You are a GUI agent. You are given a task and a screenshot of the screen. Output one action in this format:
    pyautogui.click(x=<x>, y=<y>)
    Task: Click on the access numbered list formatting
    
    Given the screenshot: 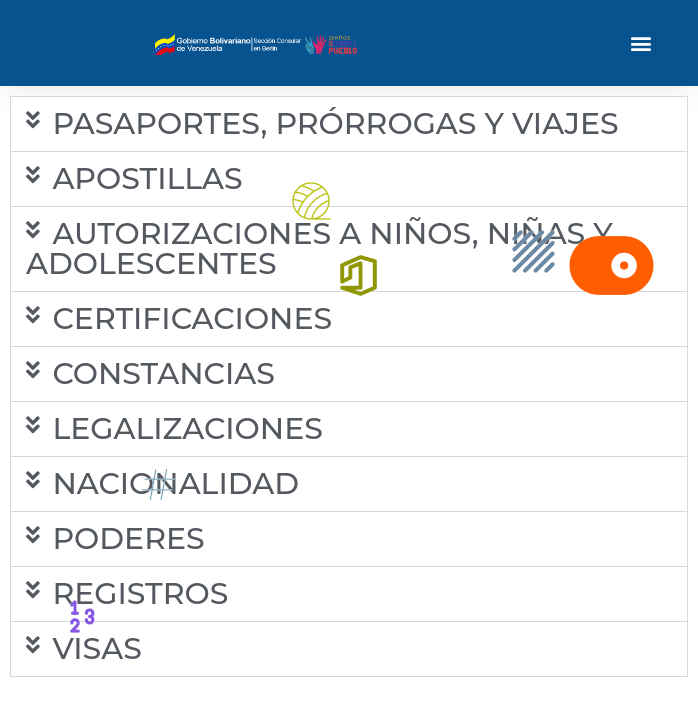 What is the action you would take?
    pyautogui.click(x=81, y=616)
    